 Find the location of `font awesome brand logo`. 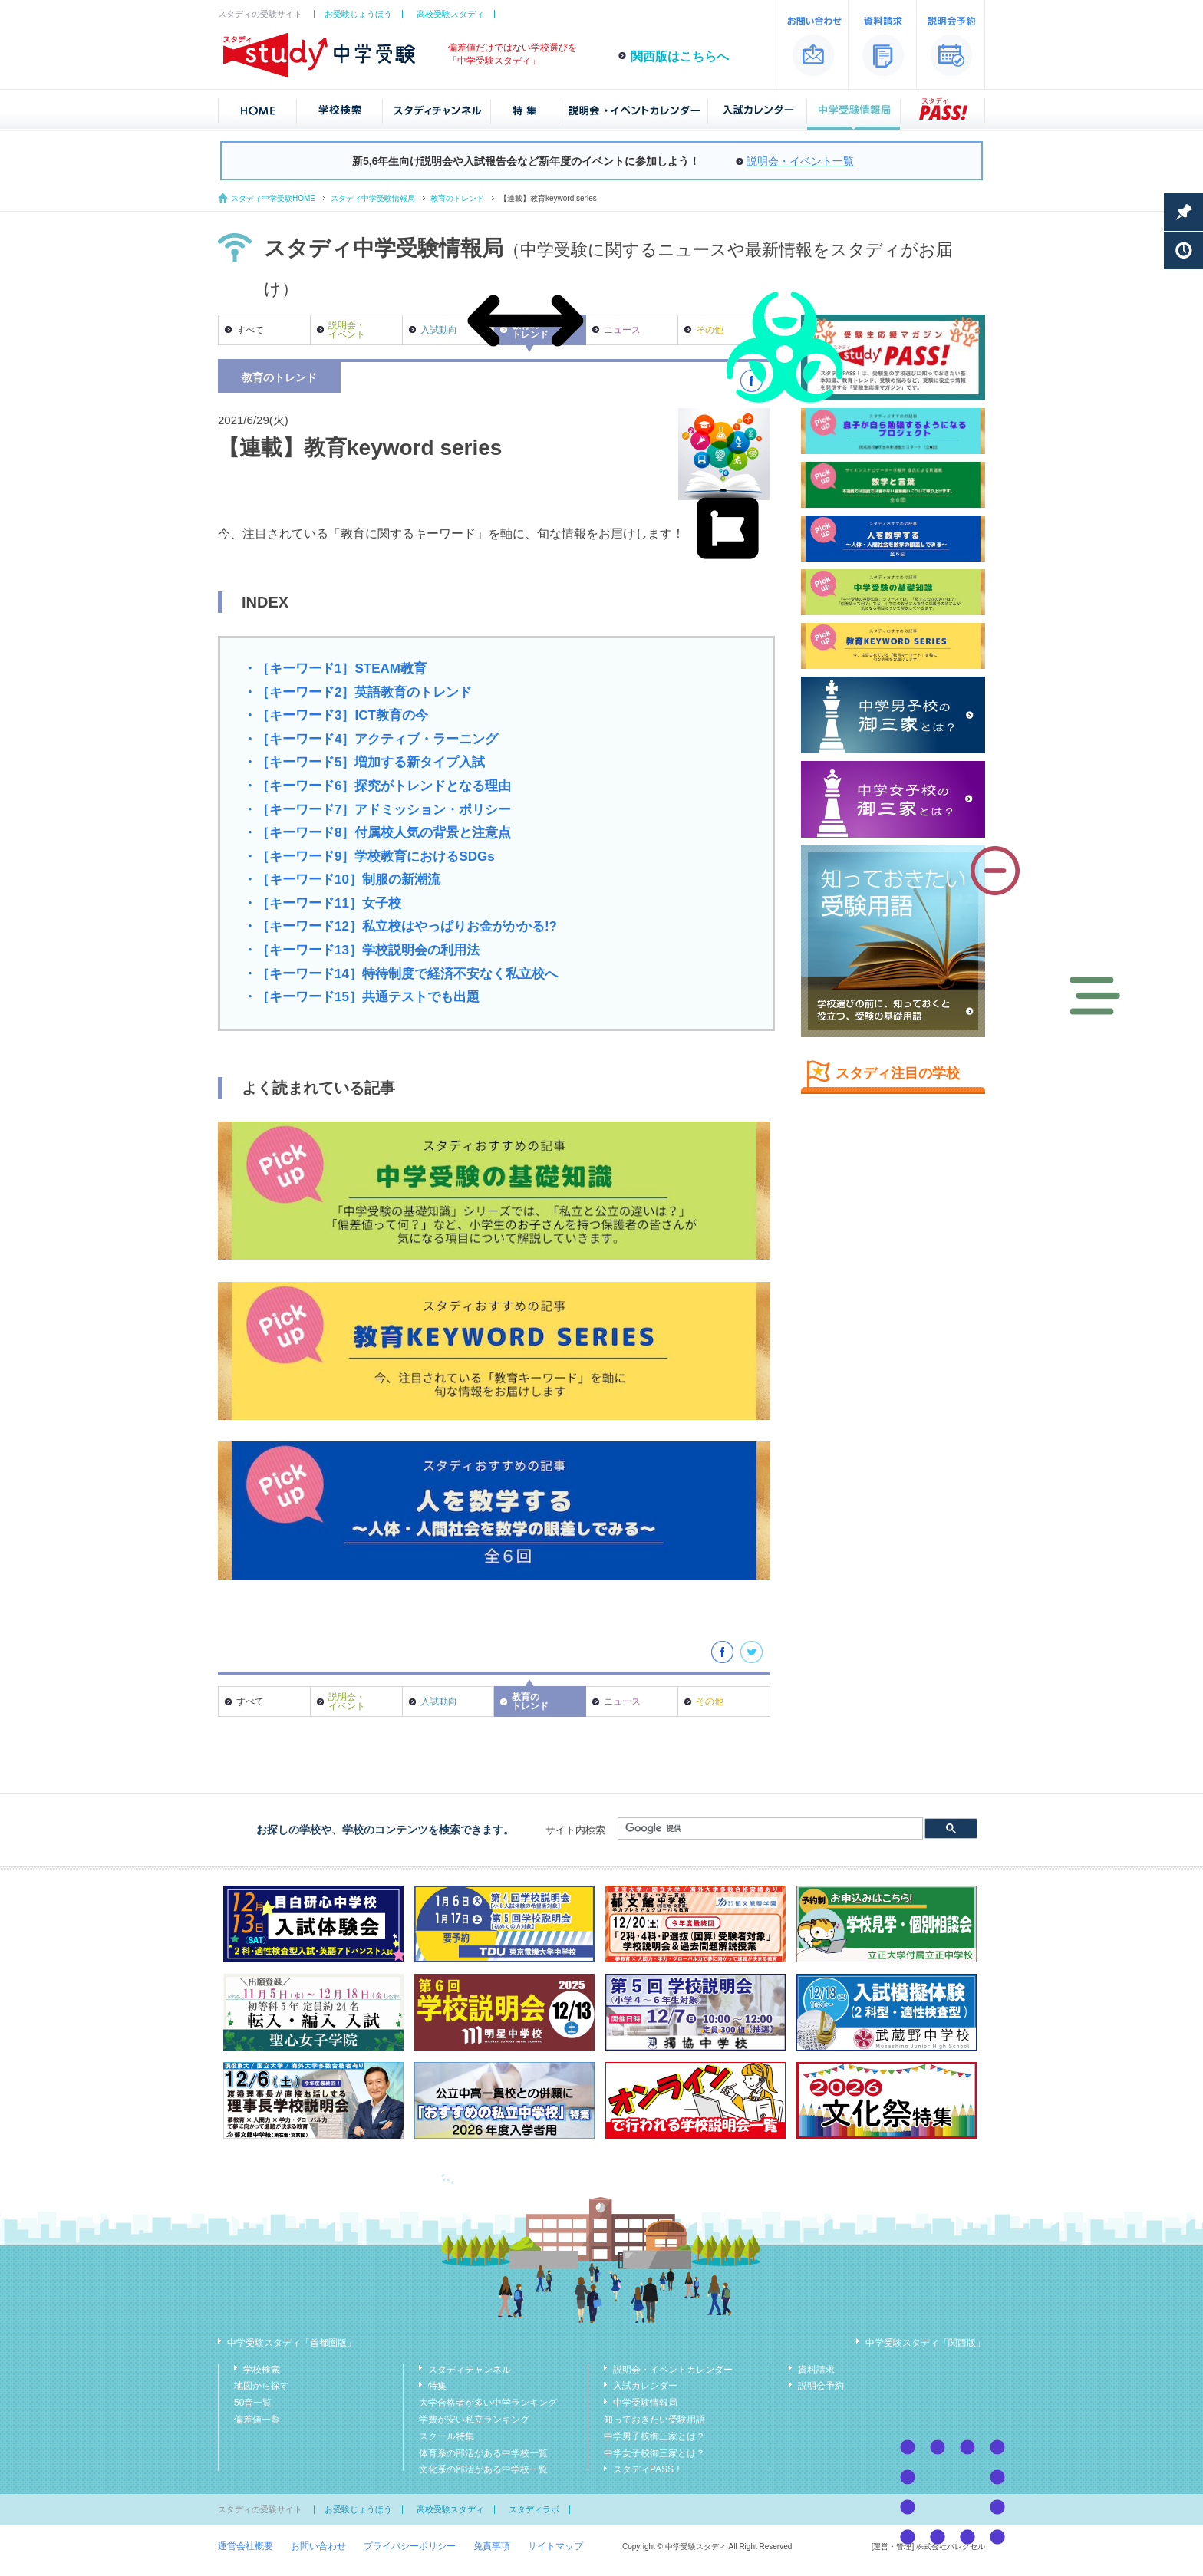

font awesome brand logo is located at coordinates (727, 528).